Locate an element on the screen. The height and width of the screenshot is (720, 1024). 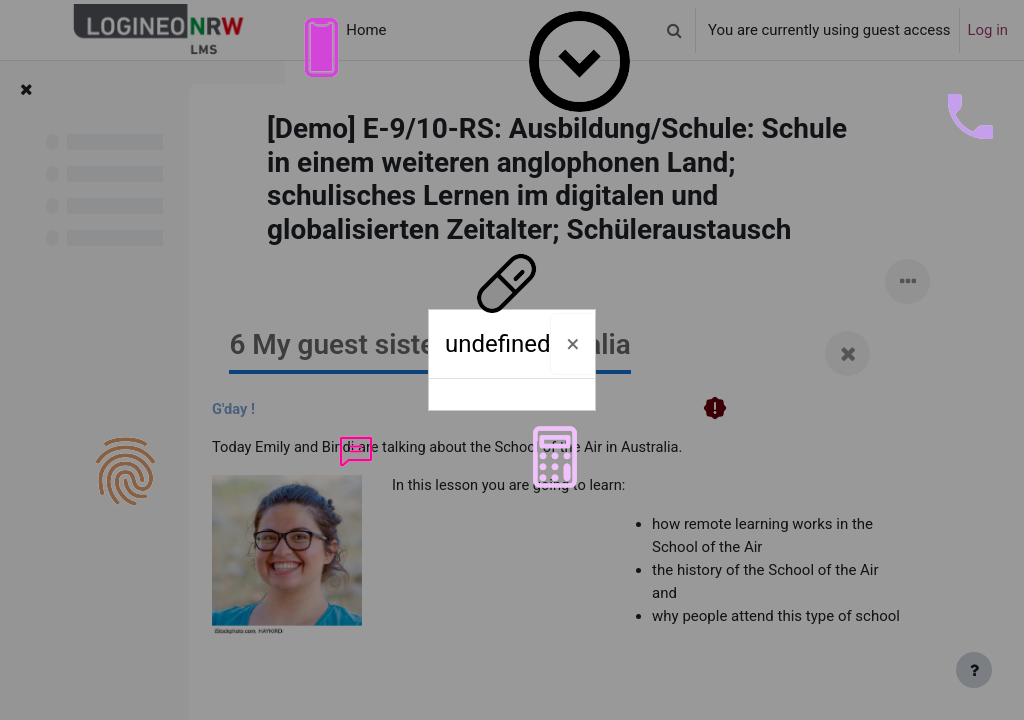
view medication information is located at coordinates (506, 283).